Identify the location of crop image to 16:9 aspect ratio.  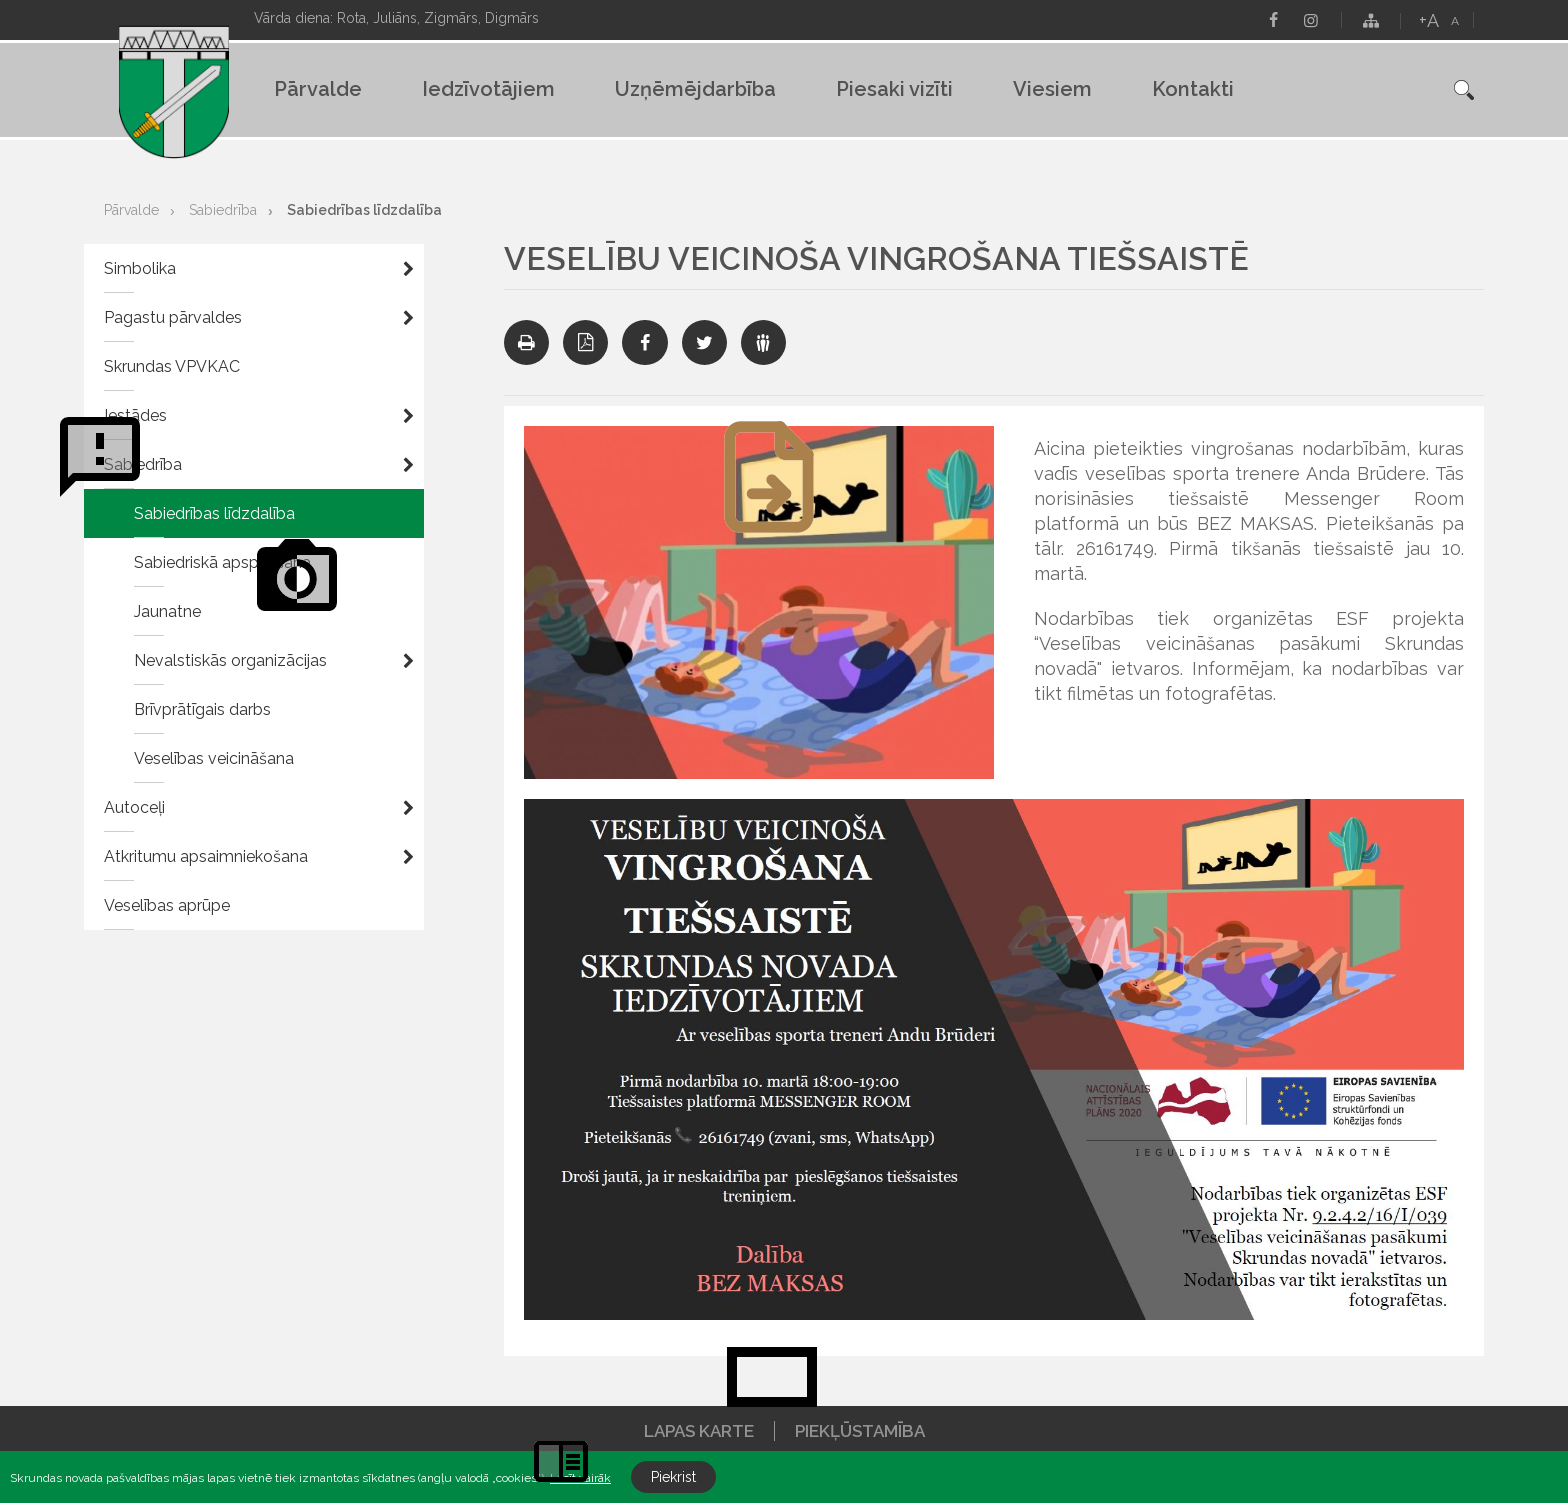
(772, 1377).